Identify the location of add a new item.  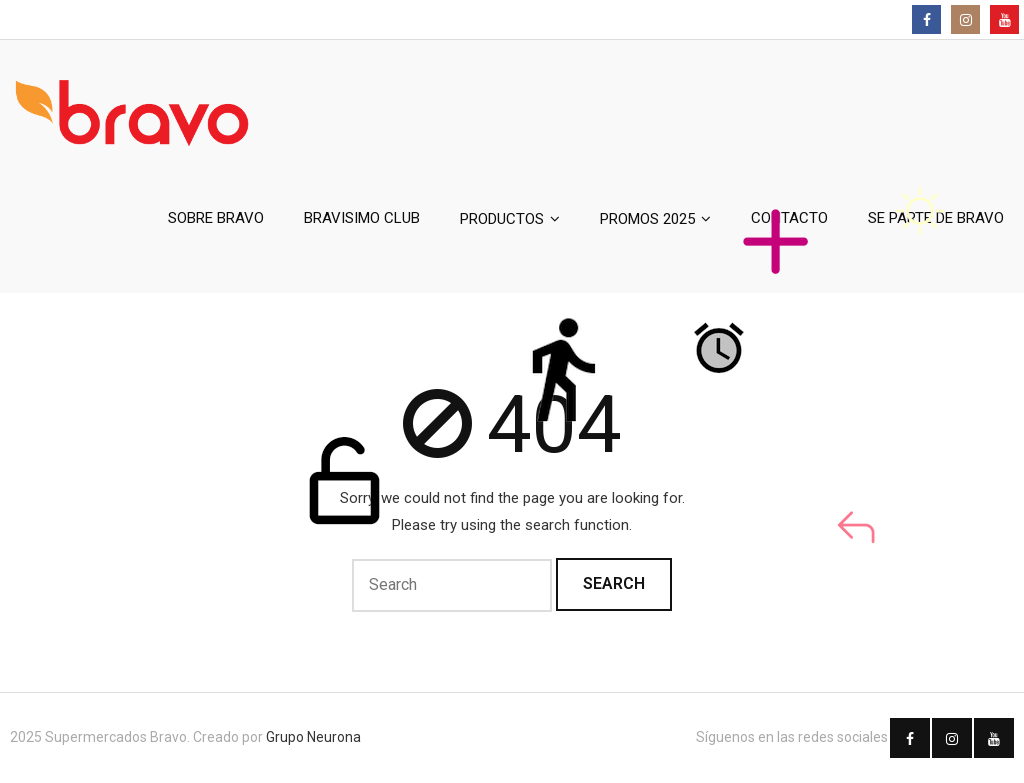
(777, 243).